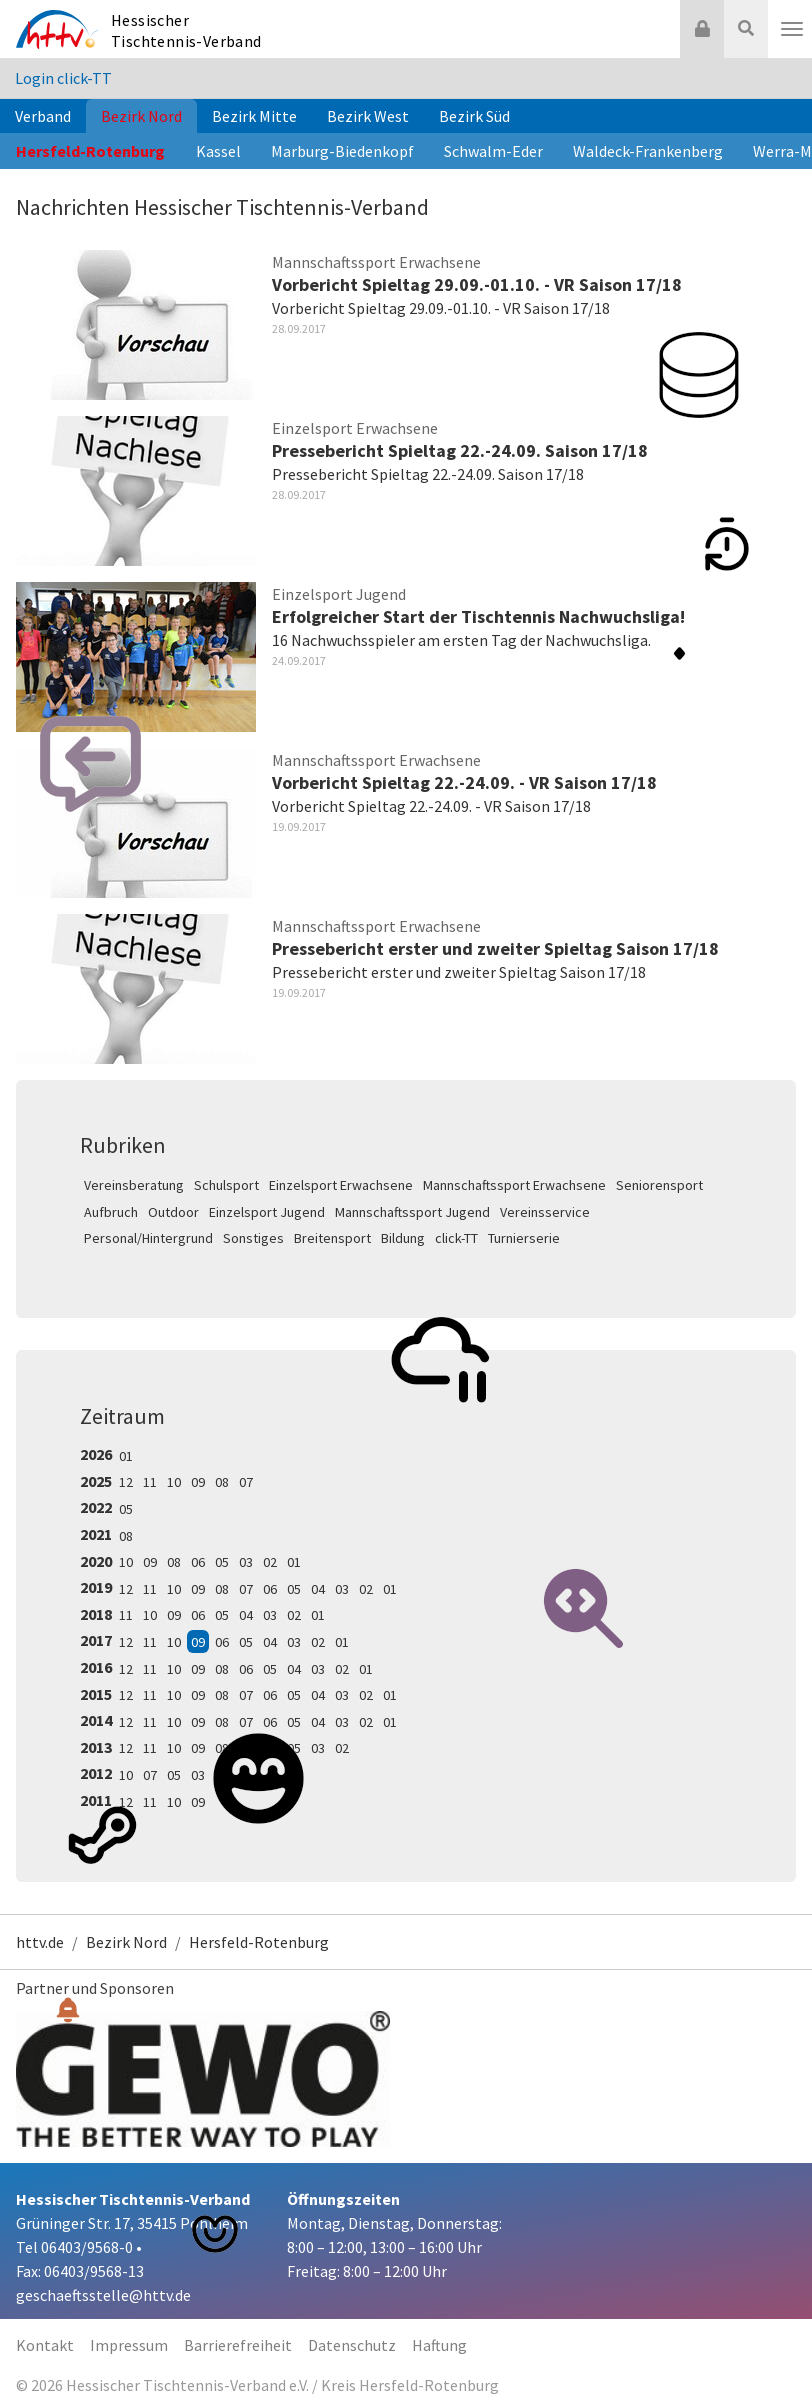 Image resolution: width=812 pixels, height=2405 pixels. What do you see at coordinates (258, 1778) in the screenshot?
I see `add a happy reaction or emoji` at bounding box center [258, 1778].